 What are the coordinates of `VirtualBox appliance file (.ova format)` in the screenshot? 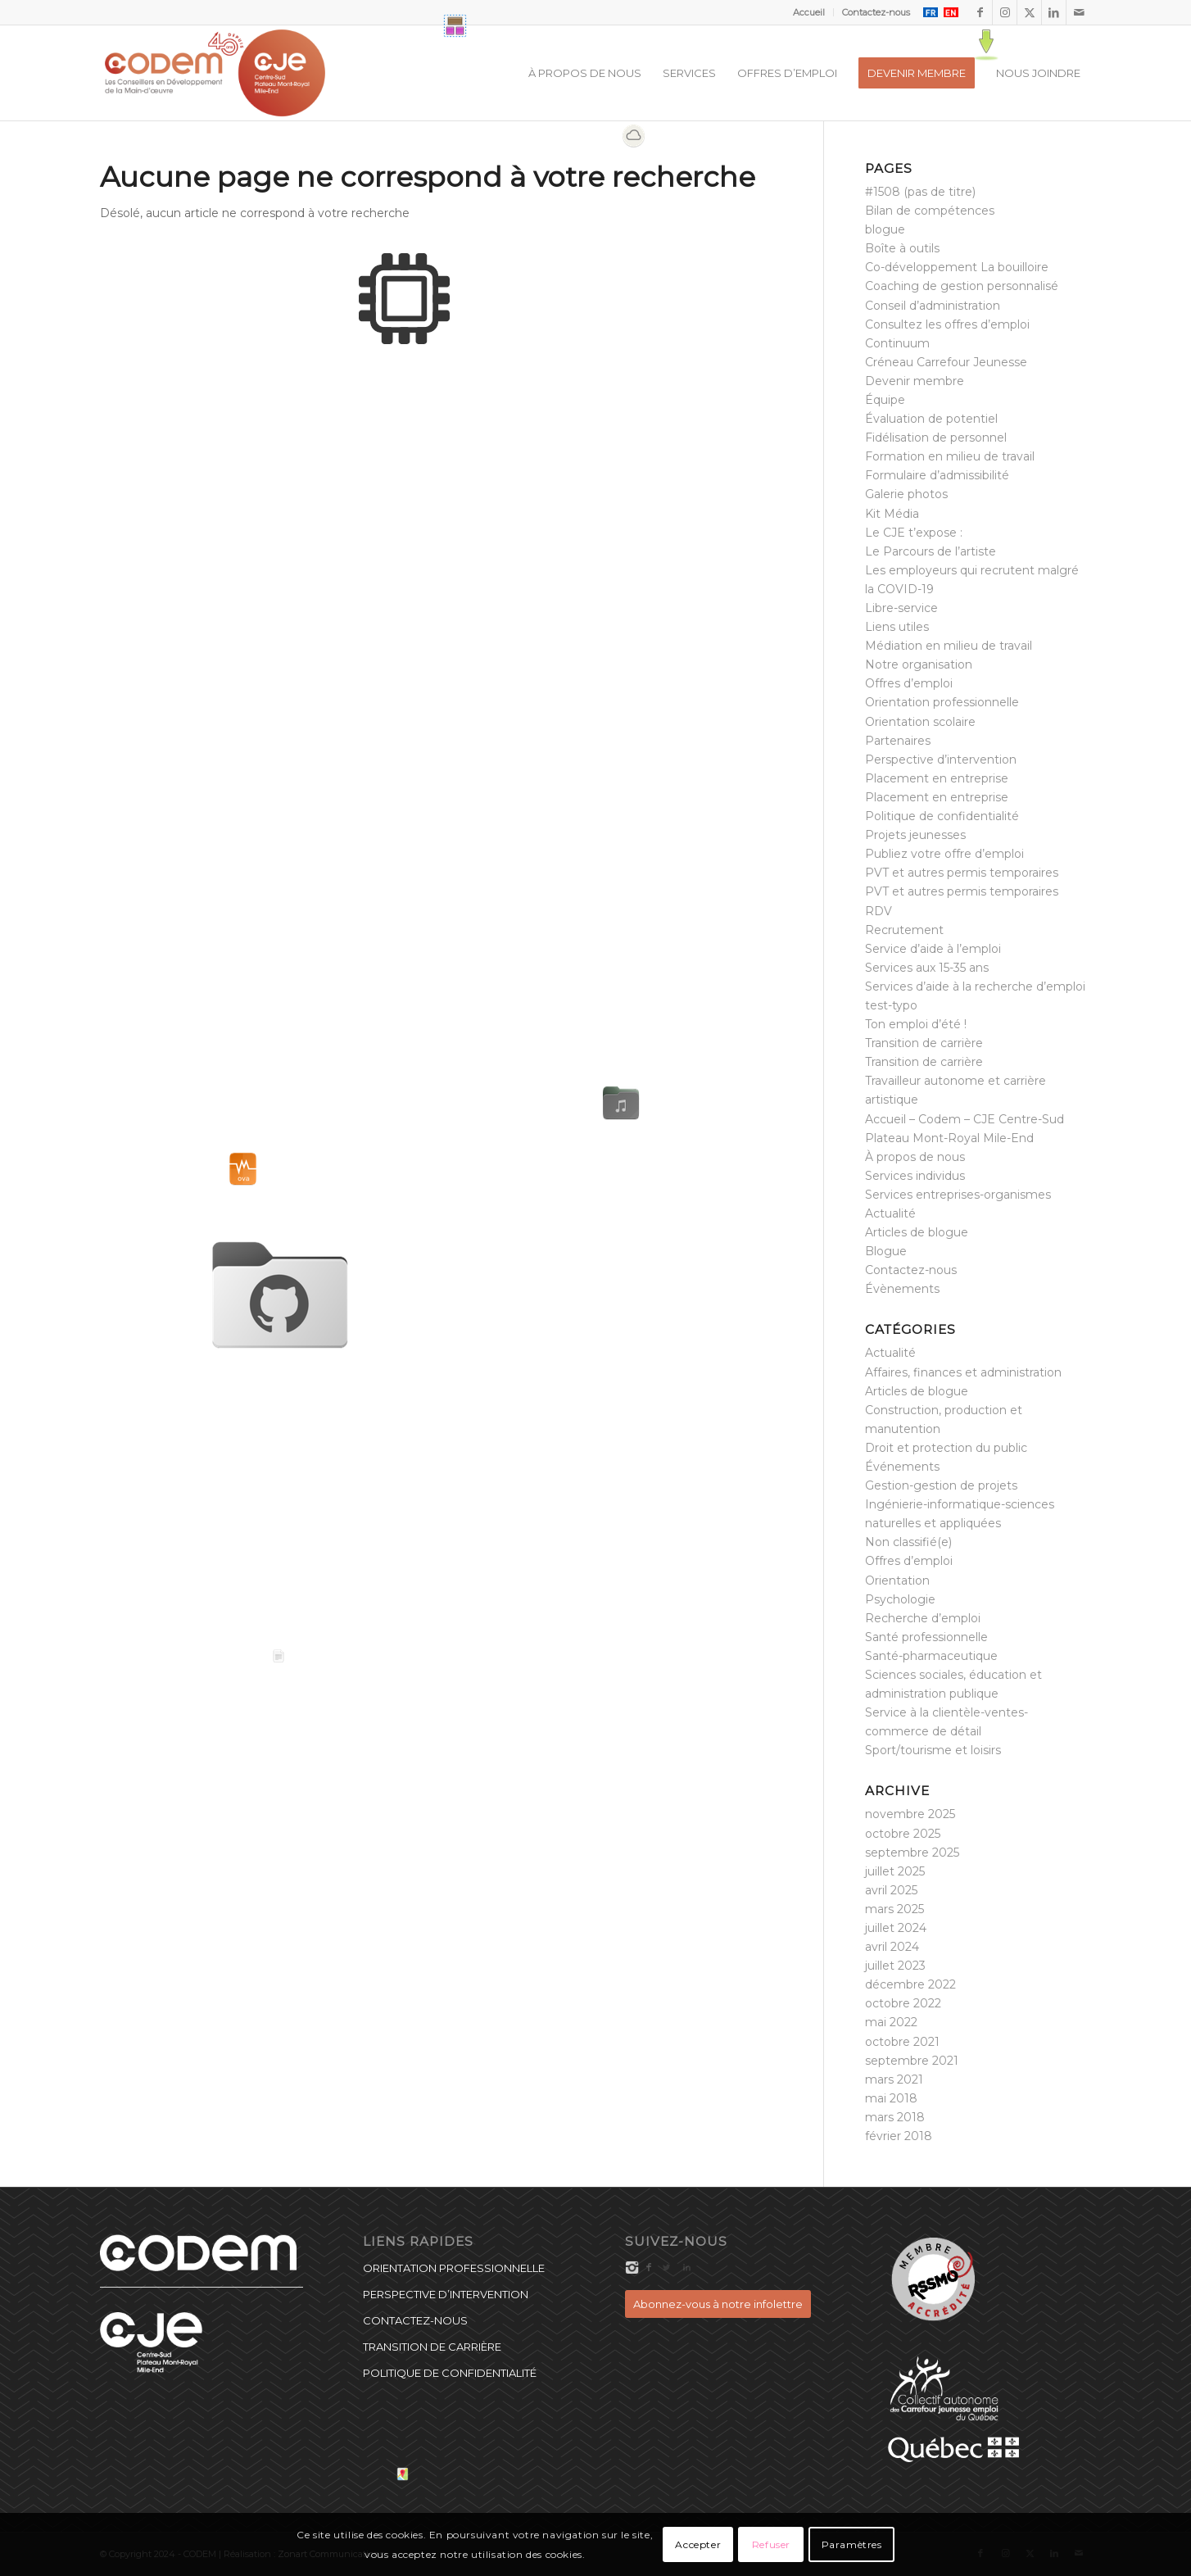 It's located at (242, 1168).